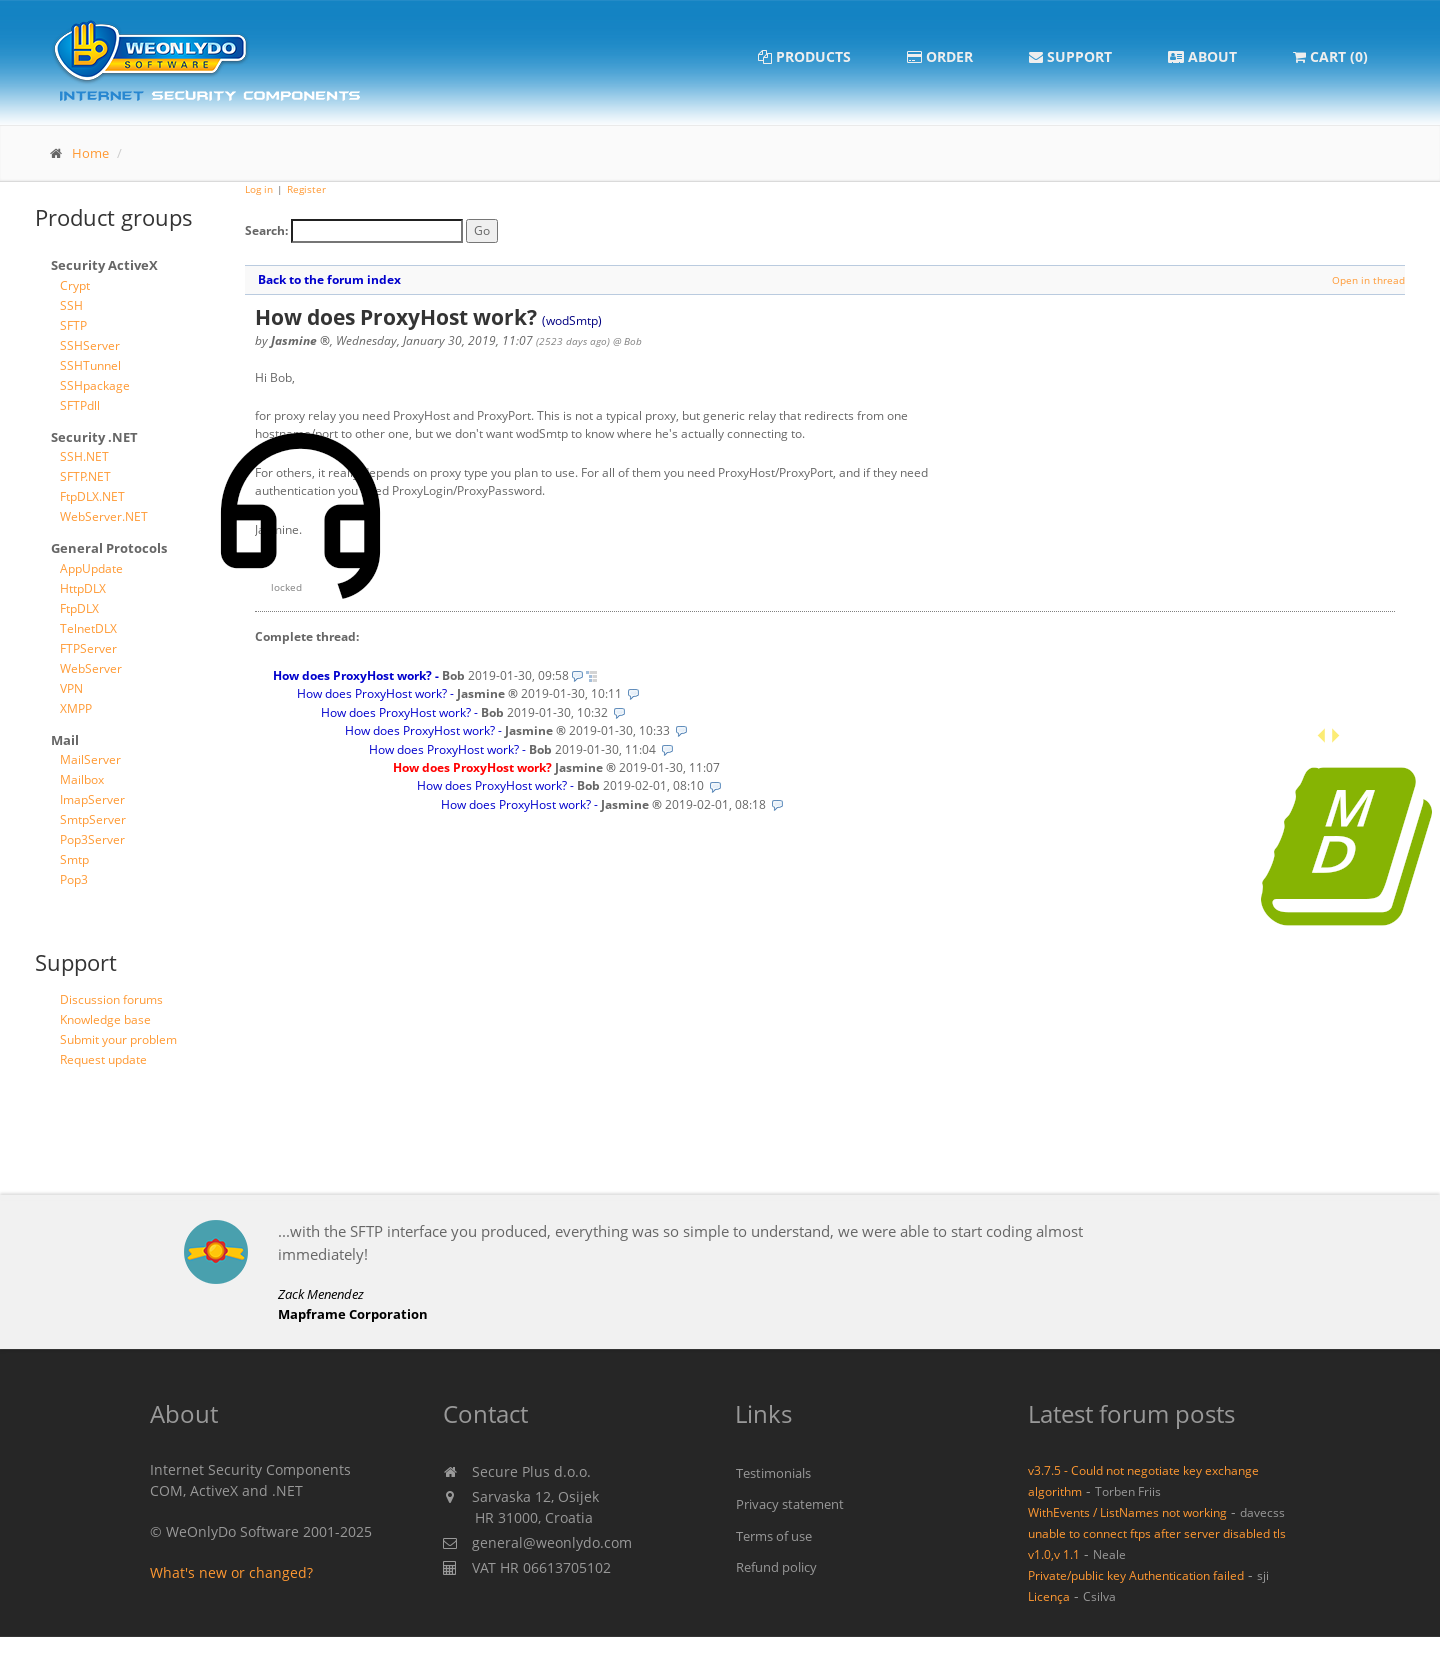  What do you see at coordinates (300, 512) in the screenshot?
I see `contact customer support` at bounding box center [300, 512].